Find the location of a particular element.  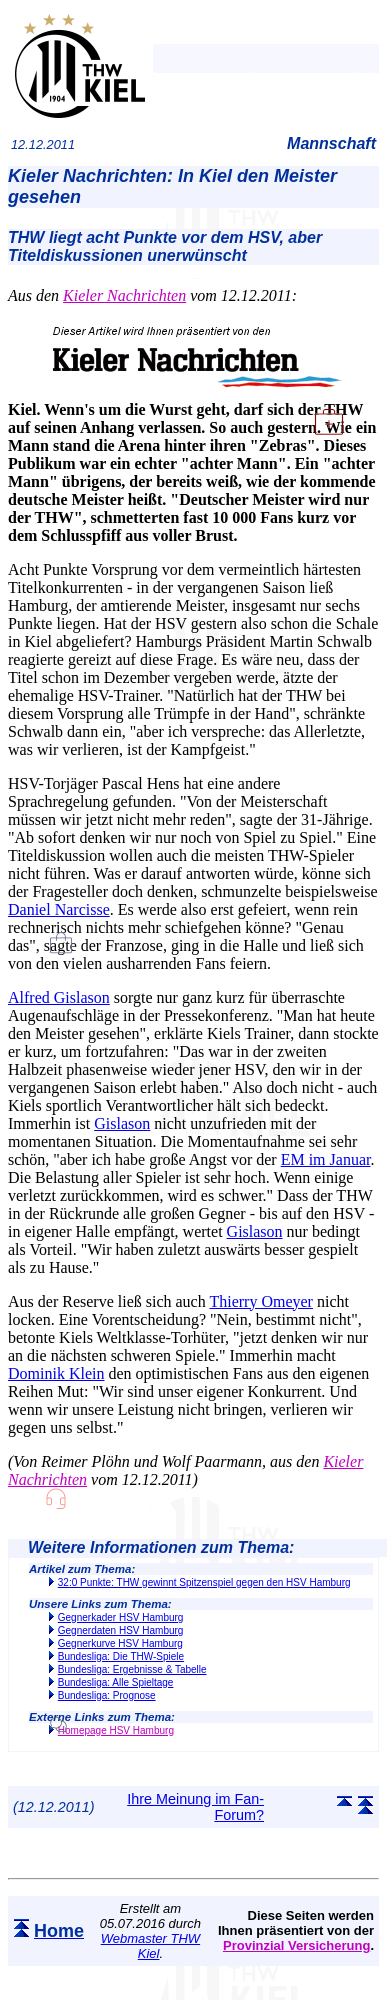

access first aid or medical resources is located at coordinates (329, 423).